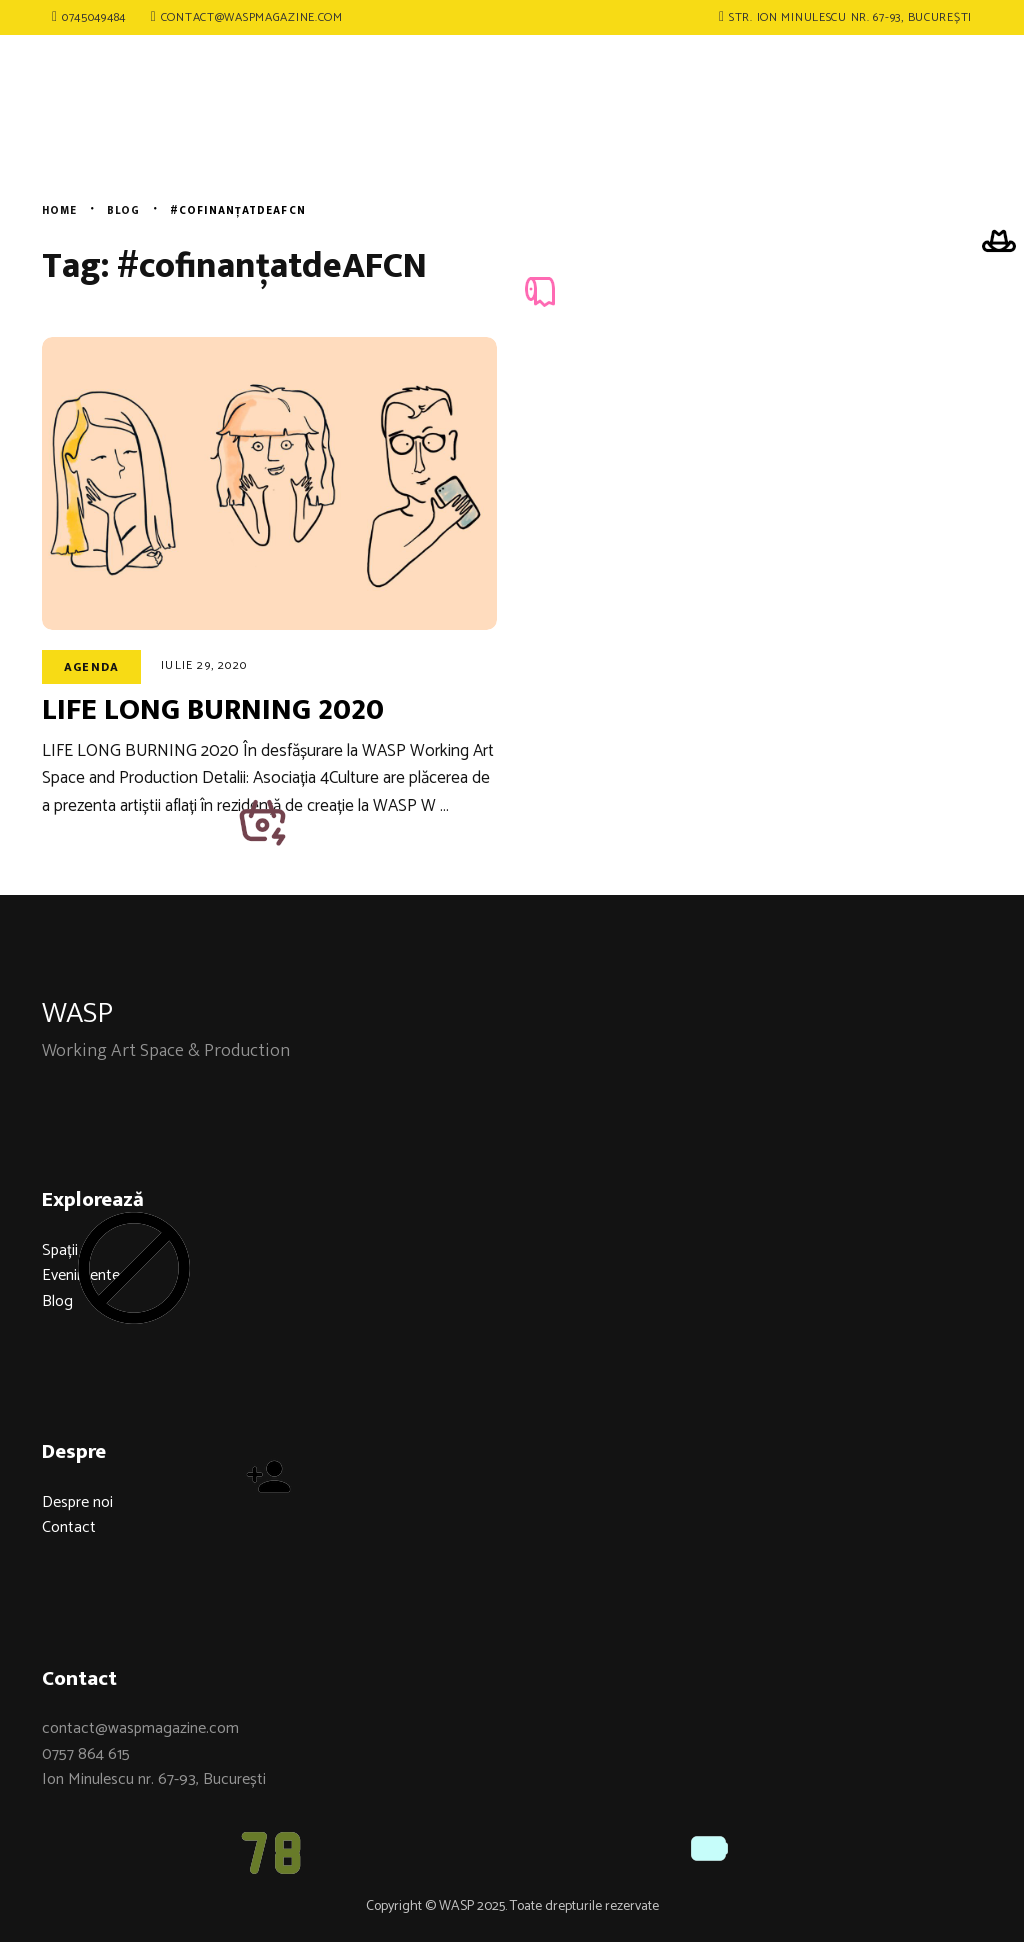 The image size is (1024, 1942). Describe the element at coordinates (271, 1853) in the screenshot. I see `indicates item number 78 in a list or sequence` at that location.